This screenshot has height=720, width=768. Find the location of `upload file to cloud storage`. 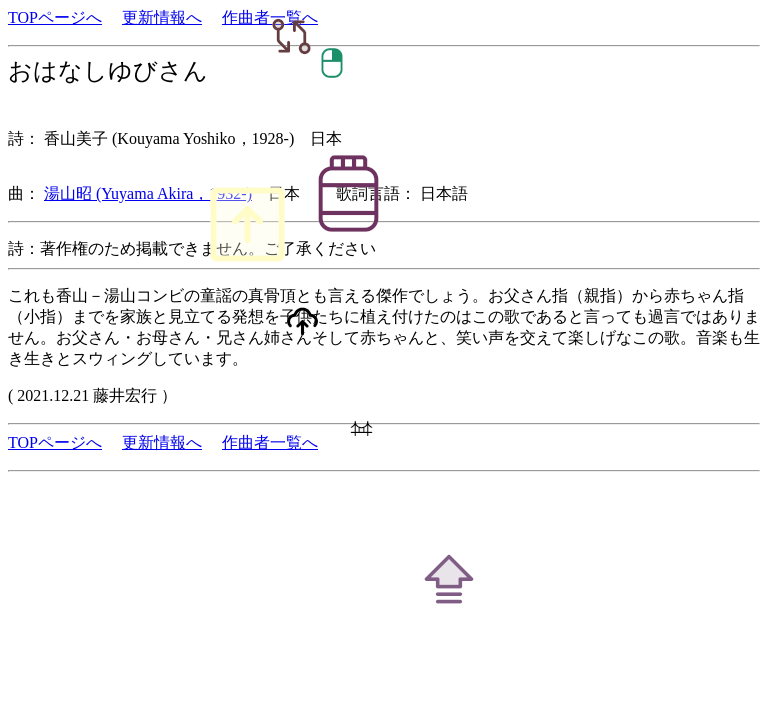

upload file to cloud storage is located at coordinates (302, 321).